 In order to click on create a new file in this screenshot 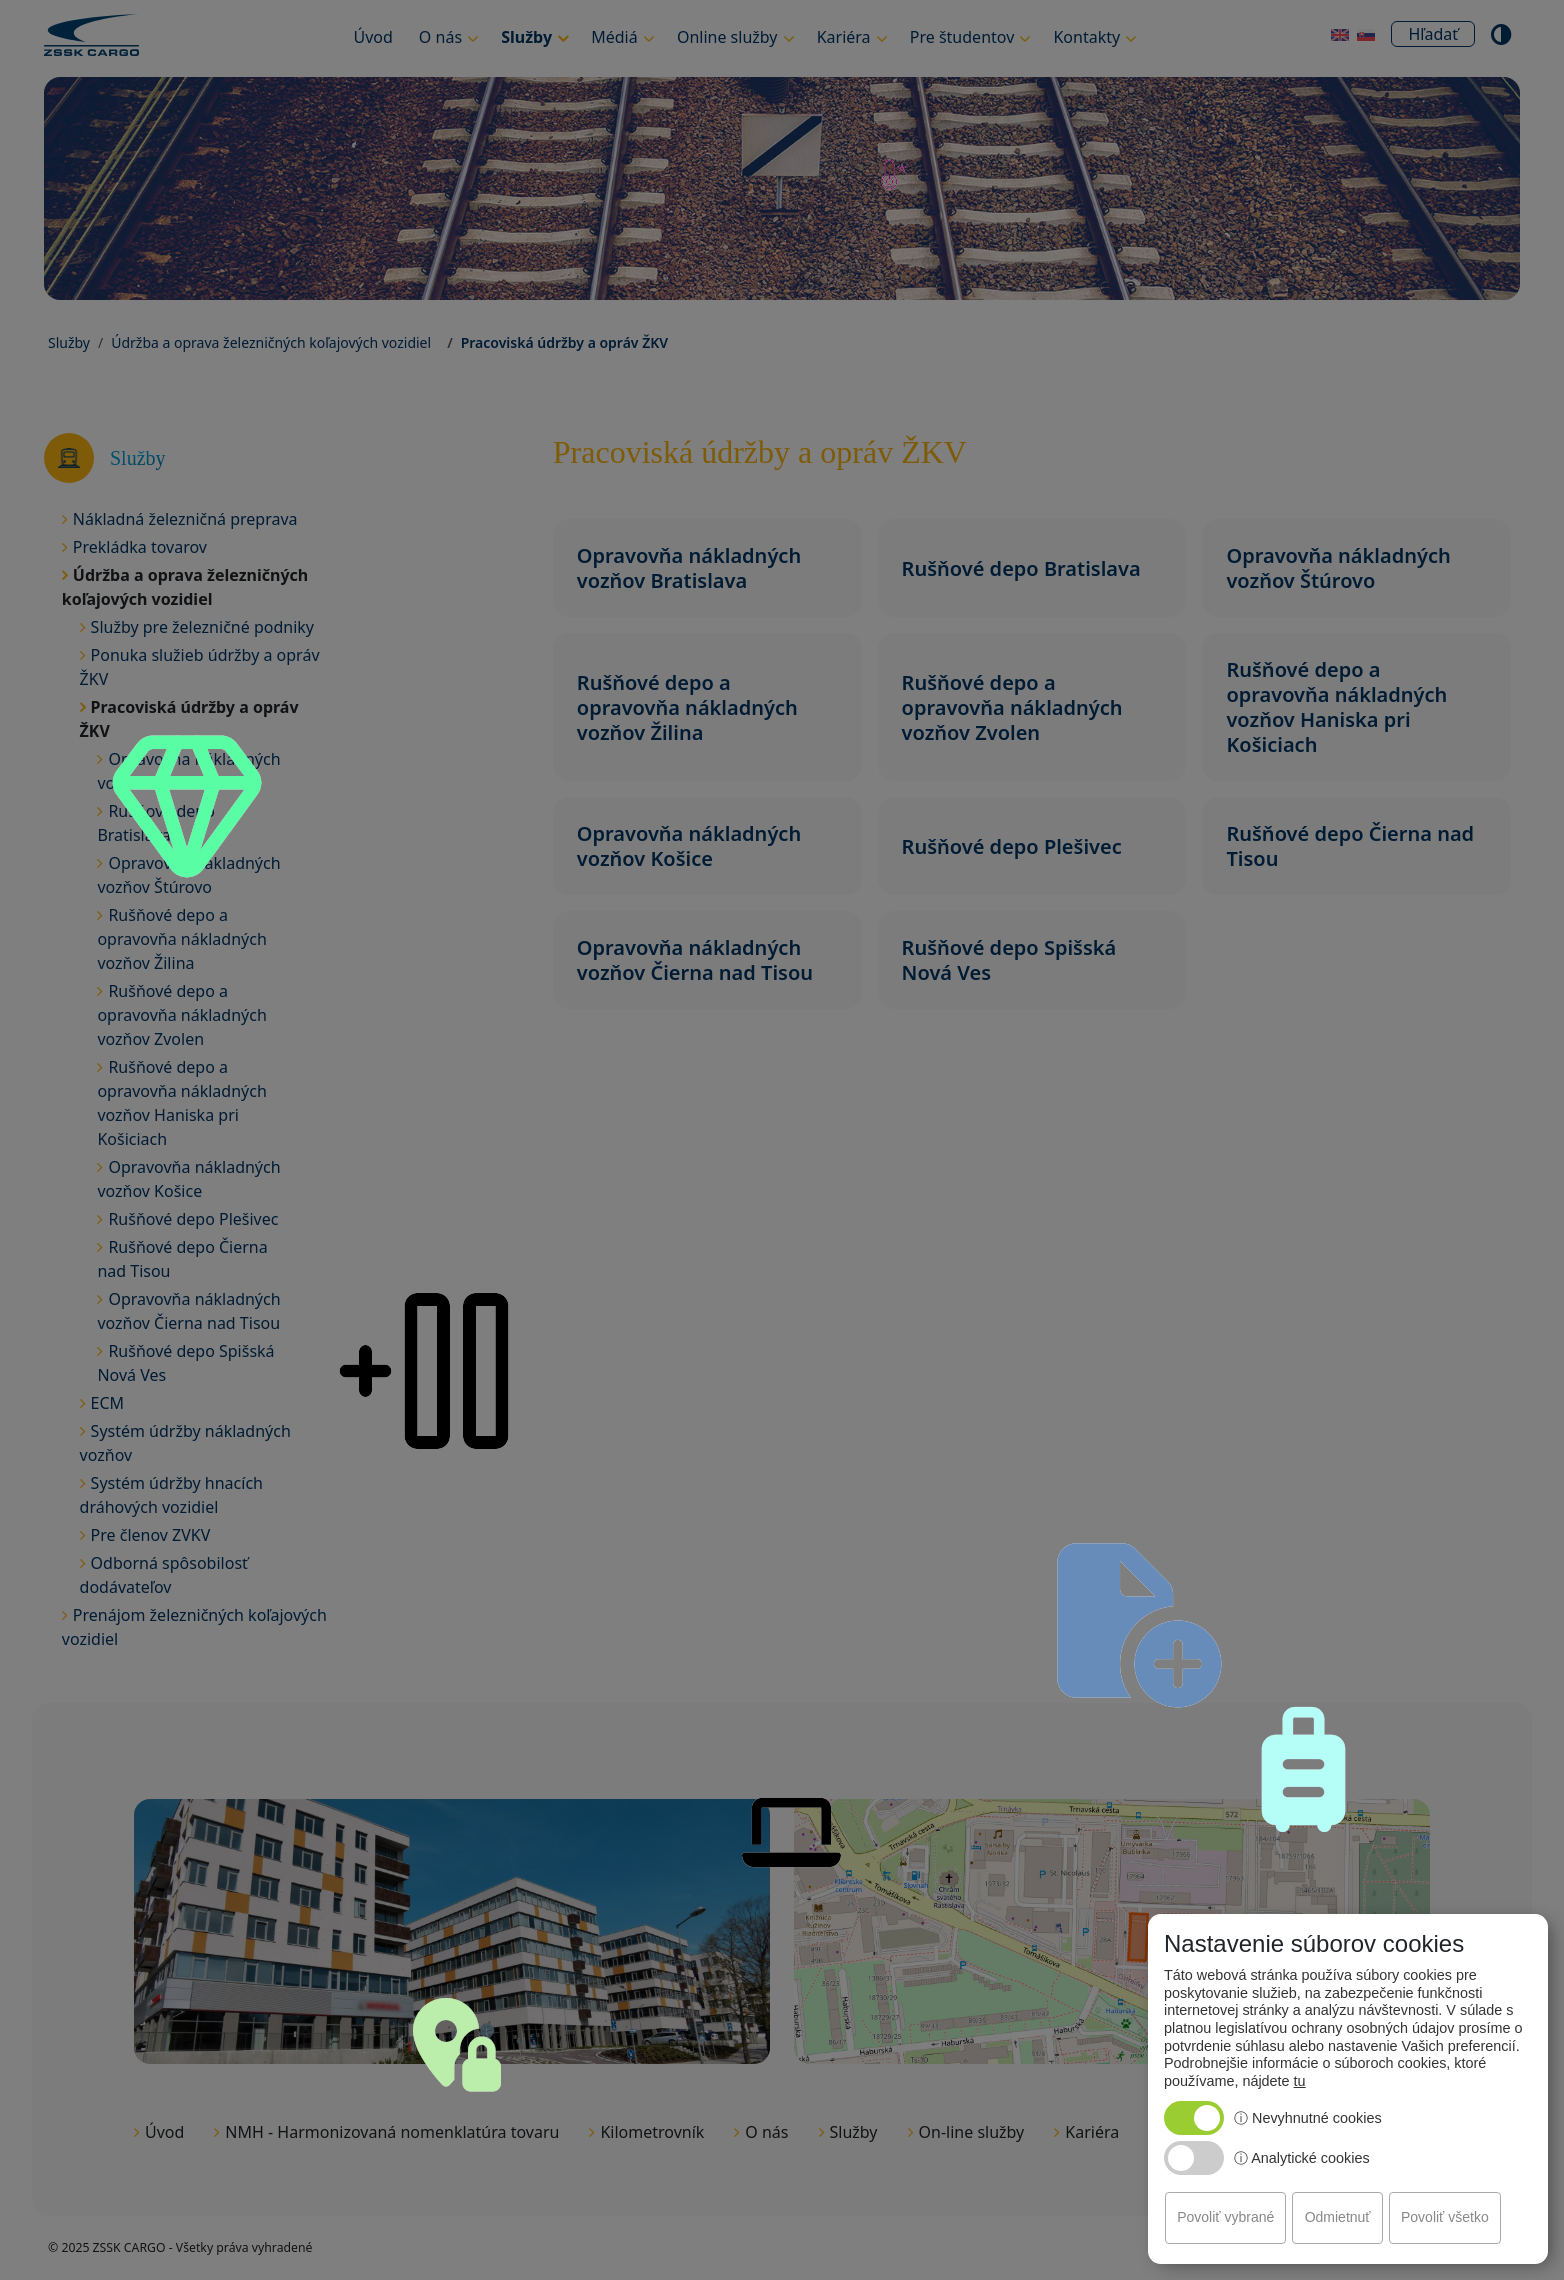, I will do `click(1134, 1620)`.